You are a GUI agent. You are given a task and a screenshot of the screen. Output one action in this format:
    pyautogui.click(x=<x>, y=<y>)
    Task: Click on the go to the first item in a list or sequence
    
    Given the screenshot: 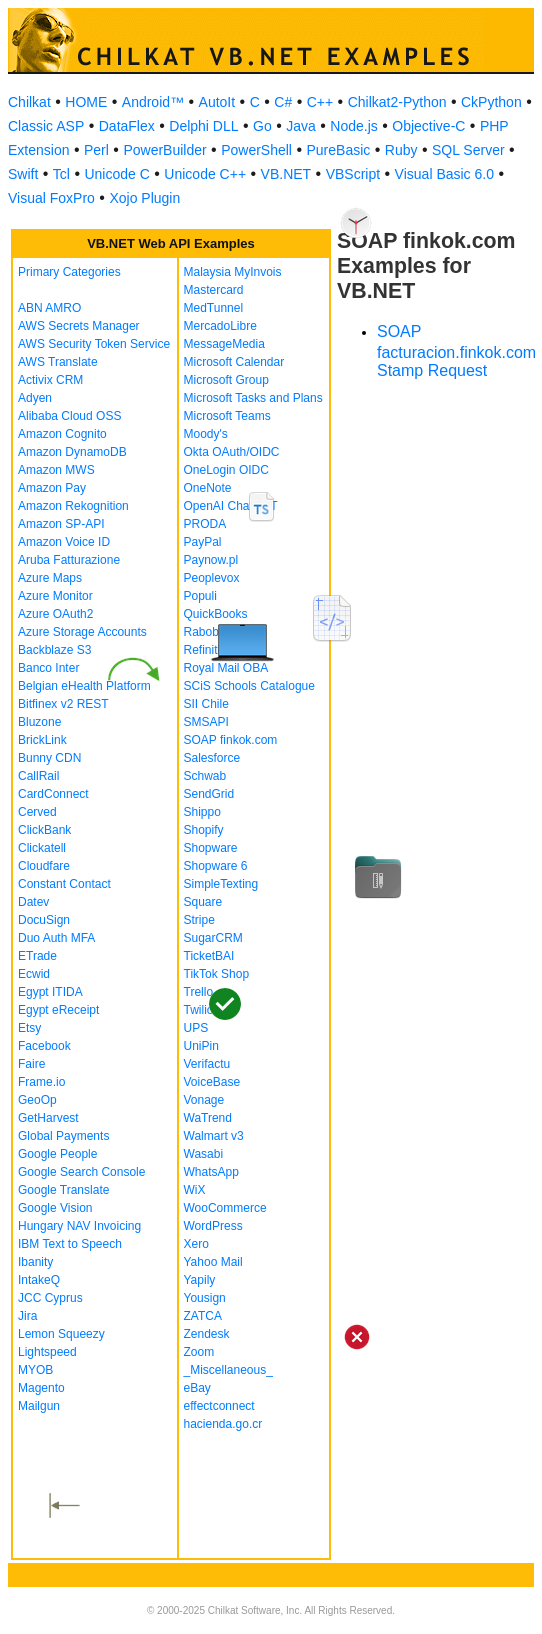 What is the action you would take?
    pyautogui.click(x=64, y=1505)
    